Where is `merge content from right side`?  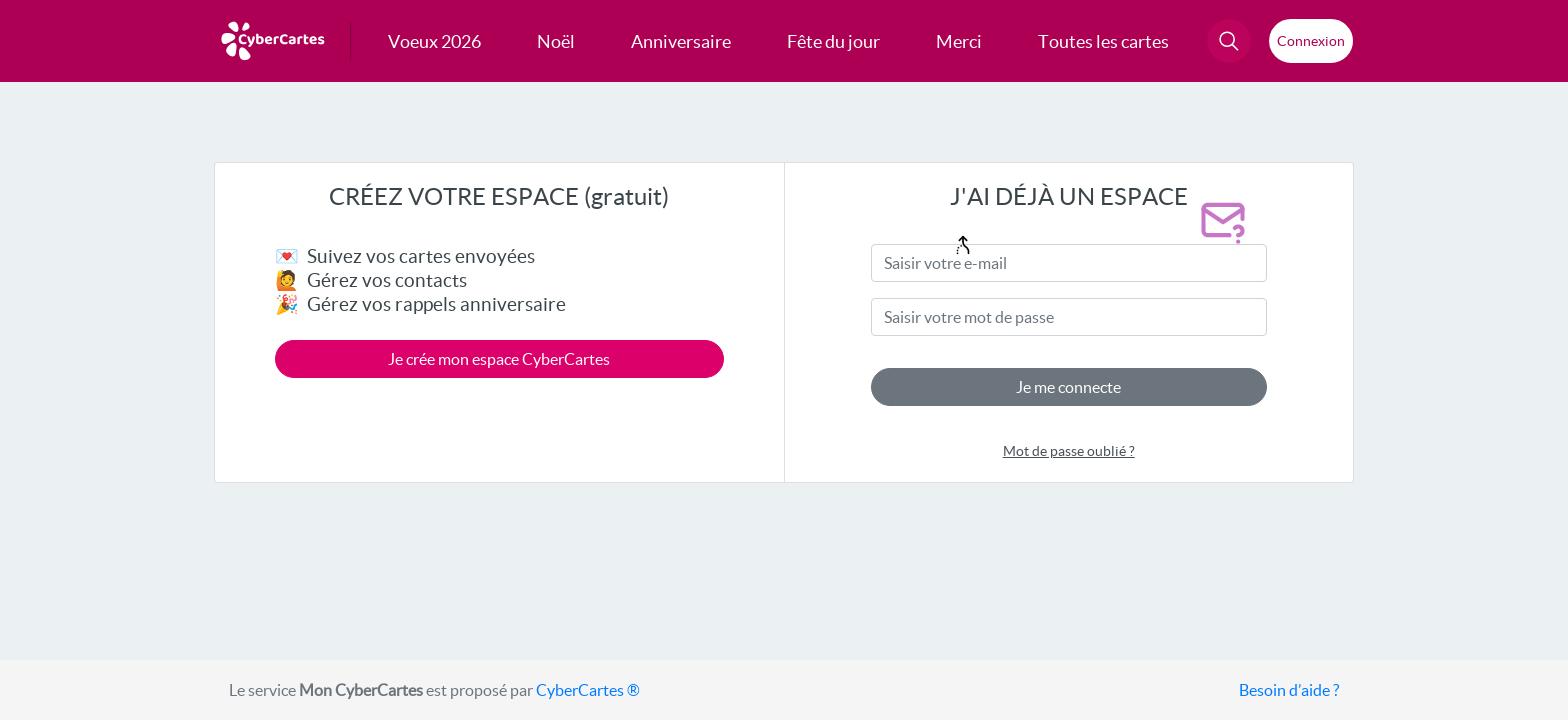
merge content from right side is located at coordinates (963, 245).